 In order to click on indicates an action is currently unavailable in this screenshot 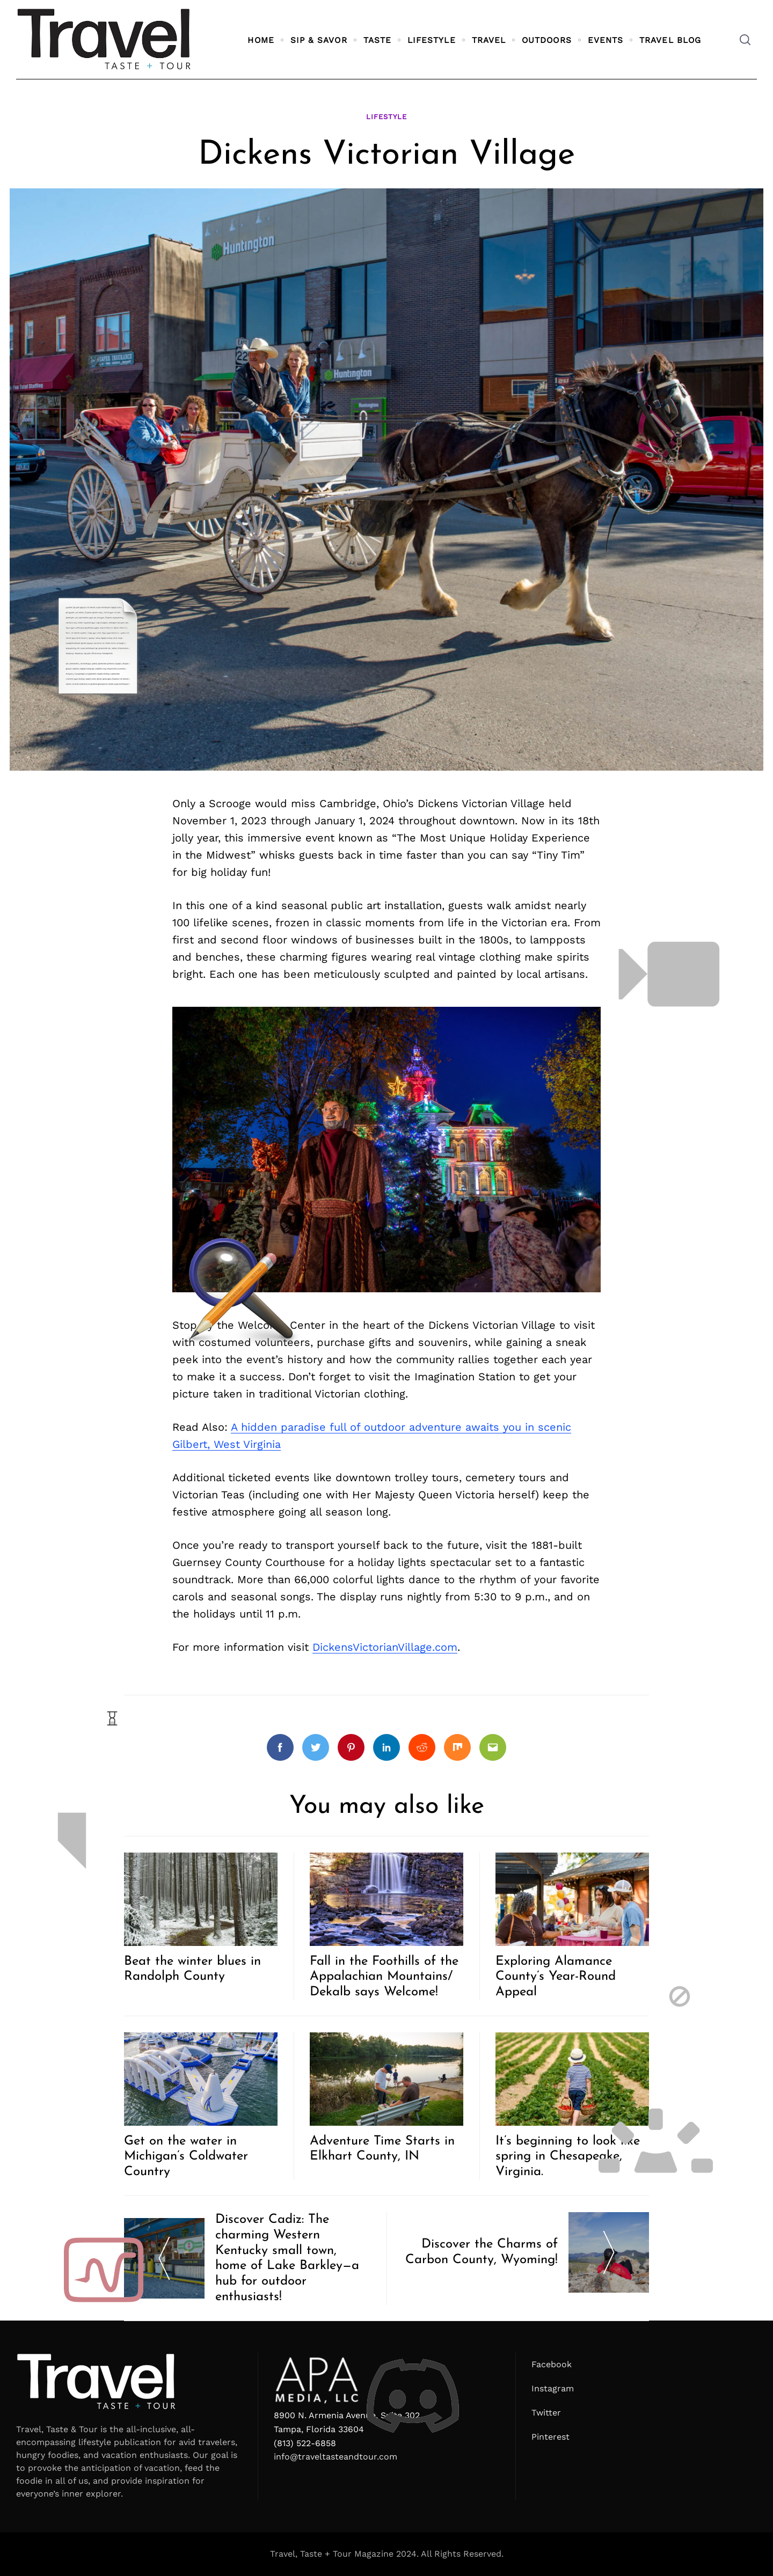, I will do `click(680, 1996)`.